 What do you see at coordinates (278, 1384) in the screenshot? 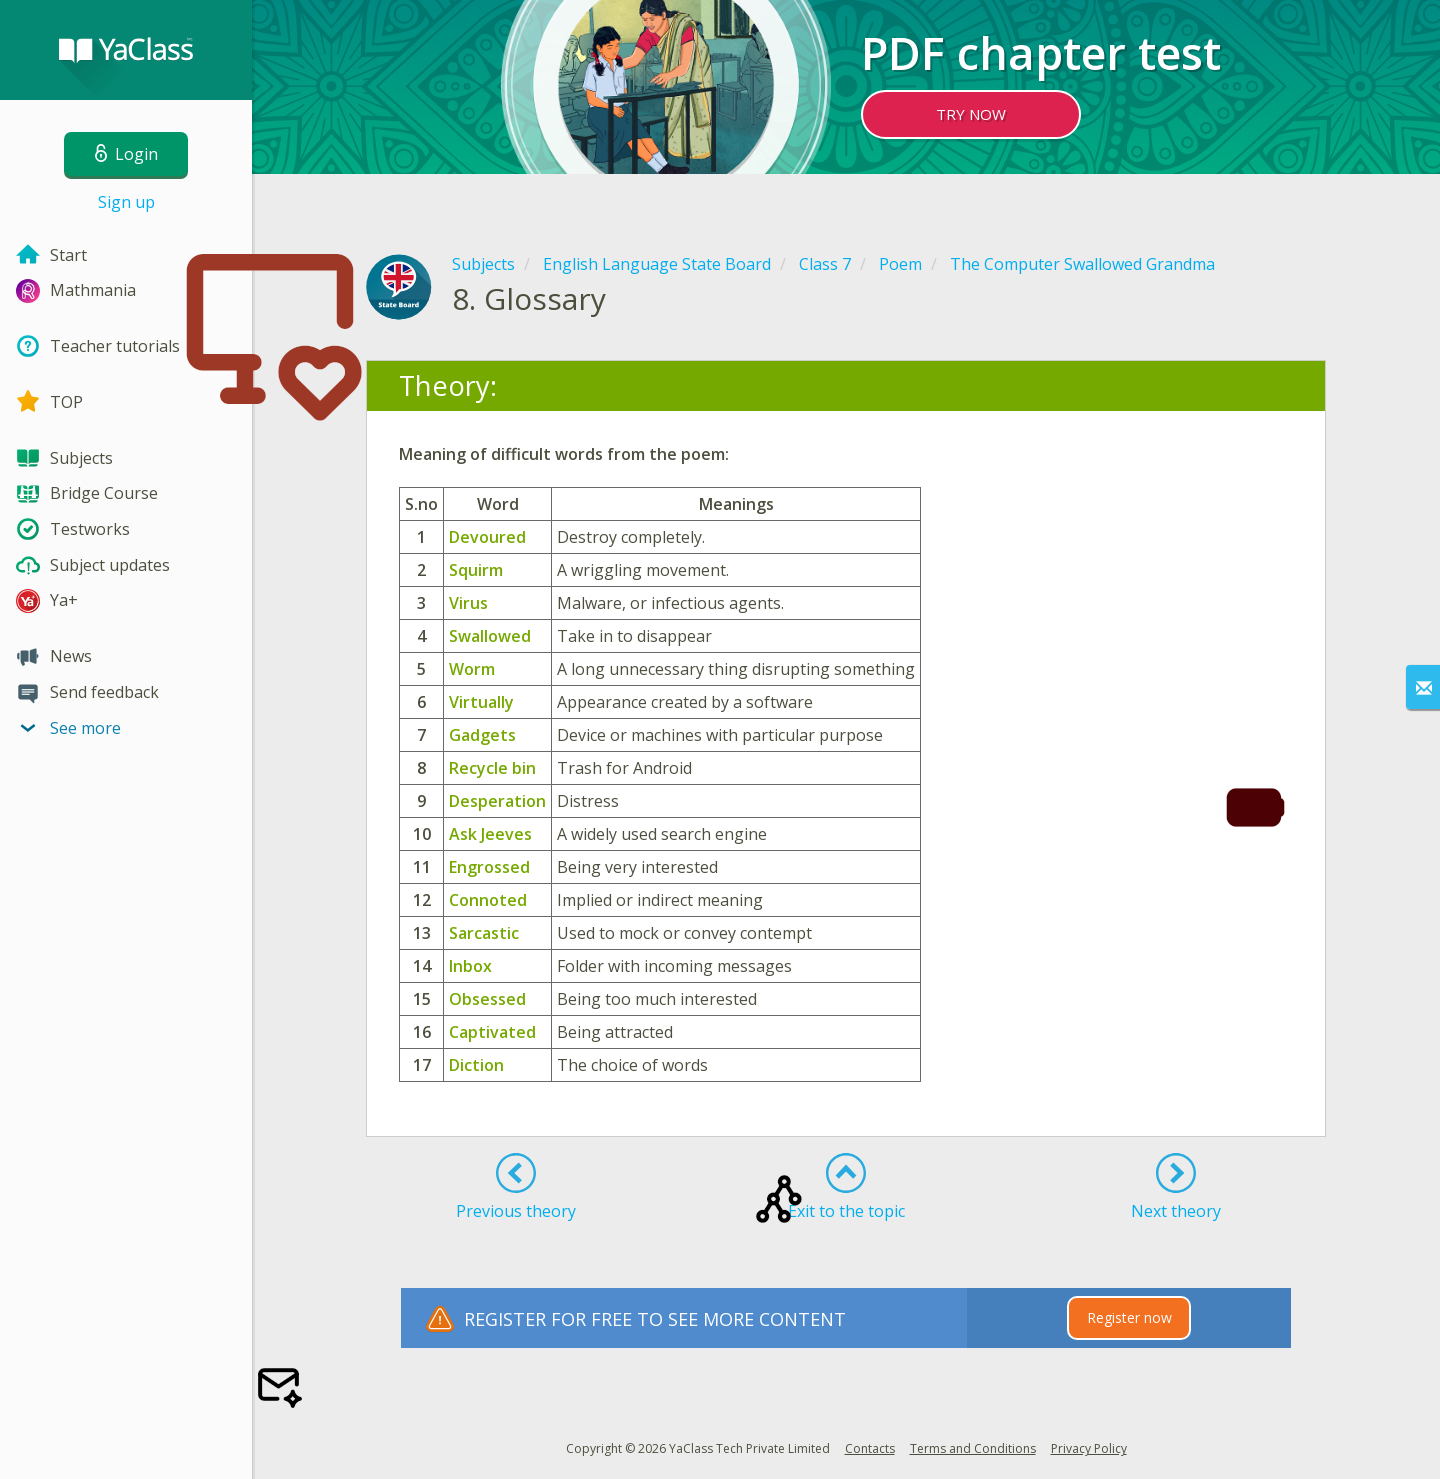
I see `AI-powered email or smart compose feature` at bounding box center [278, 1384].